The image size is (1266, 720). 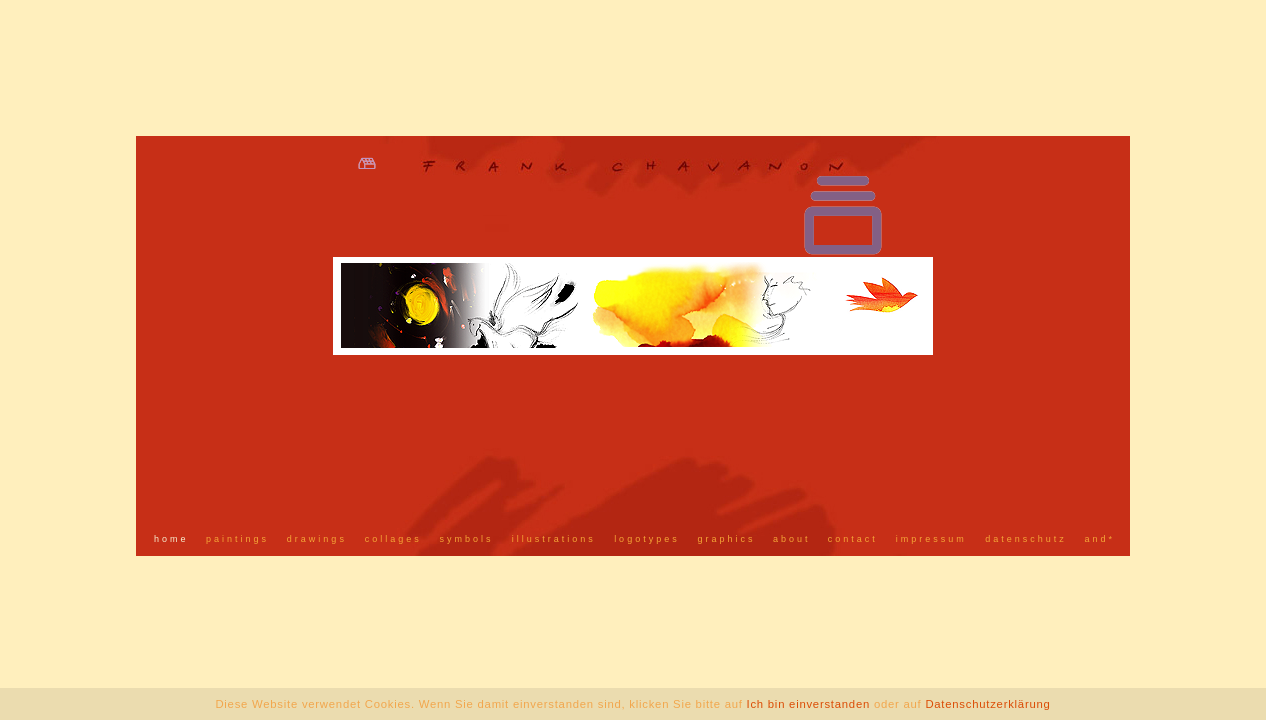 I want to click on view solar panel or renewable energy settings, so click(x=367, y=164).